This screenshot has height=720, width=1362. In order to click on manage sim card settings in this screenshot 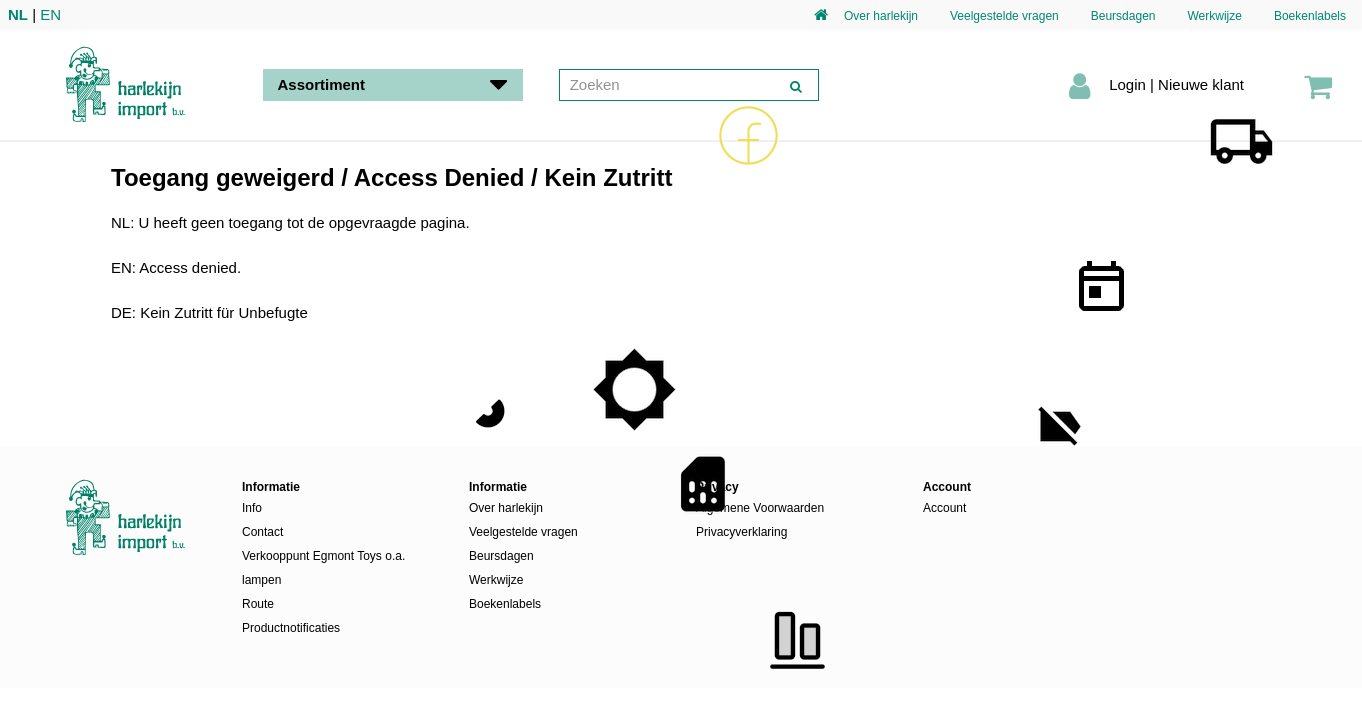, I will do `click(703, 484)`.